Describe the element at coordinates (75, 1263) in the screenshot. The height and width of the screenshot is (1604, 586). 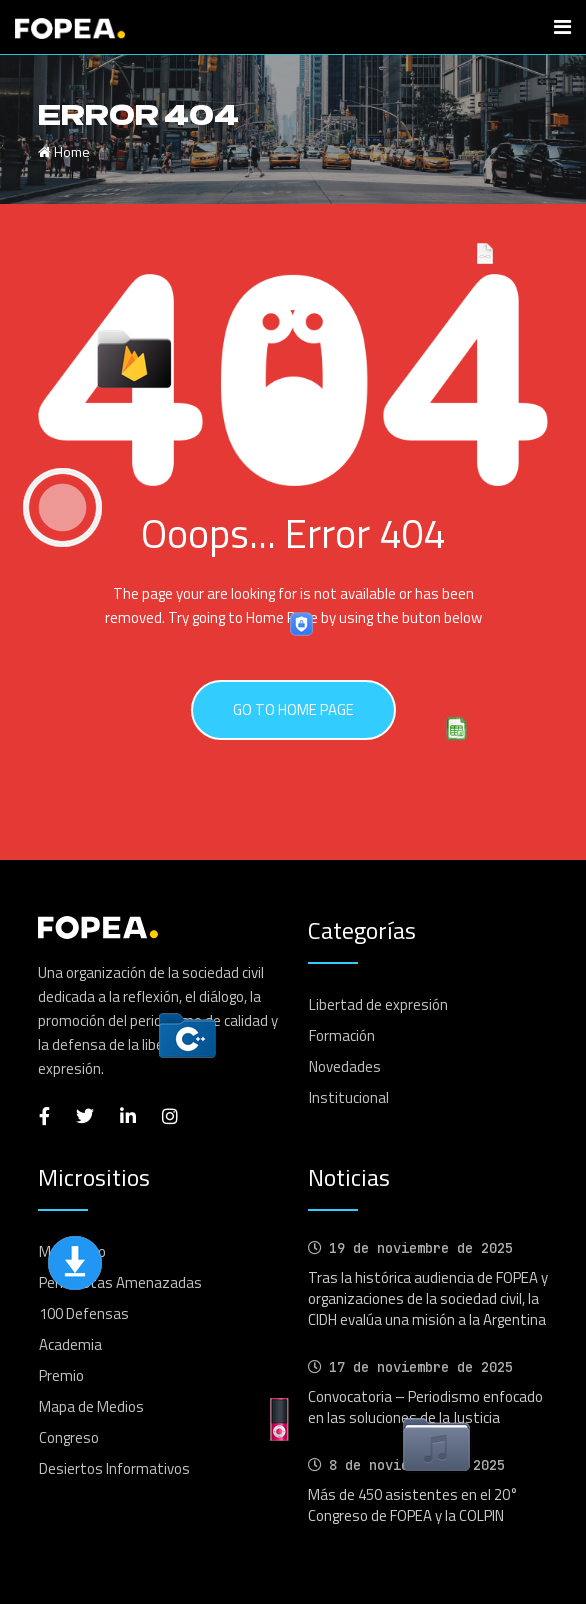
I see `indicates a downloaded or downloading file` at that location.